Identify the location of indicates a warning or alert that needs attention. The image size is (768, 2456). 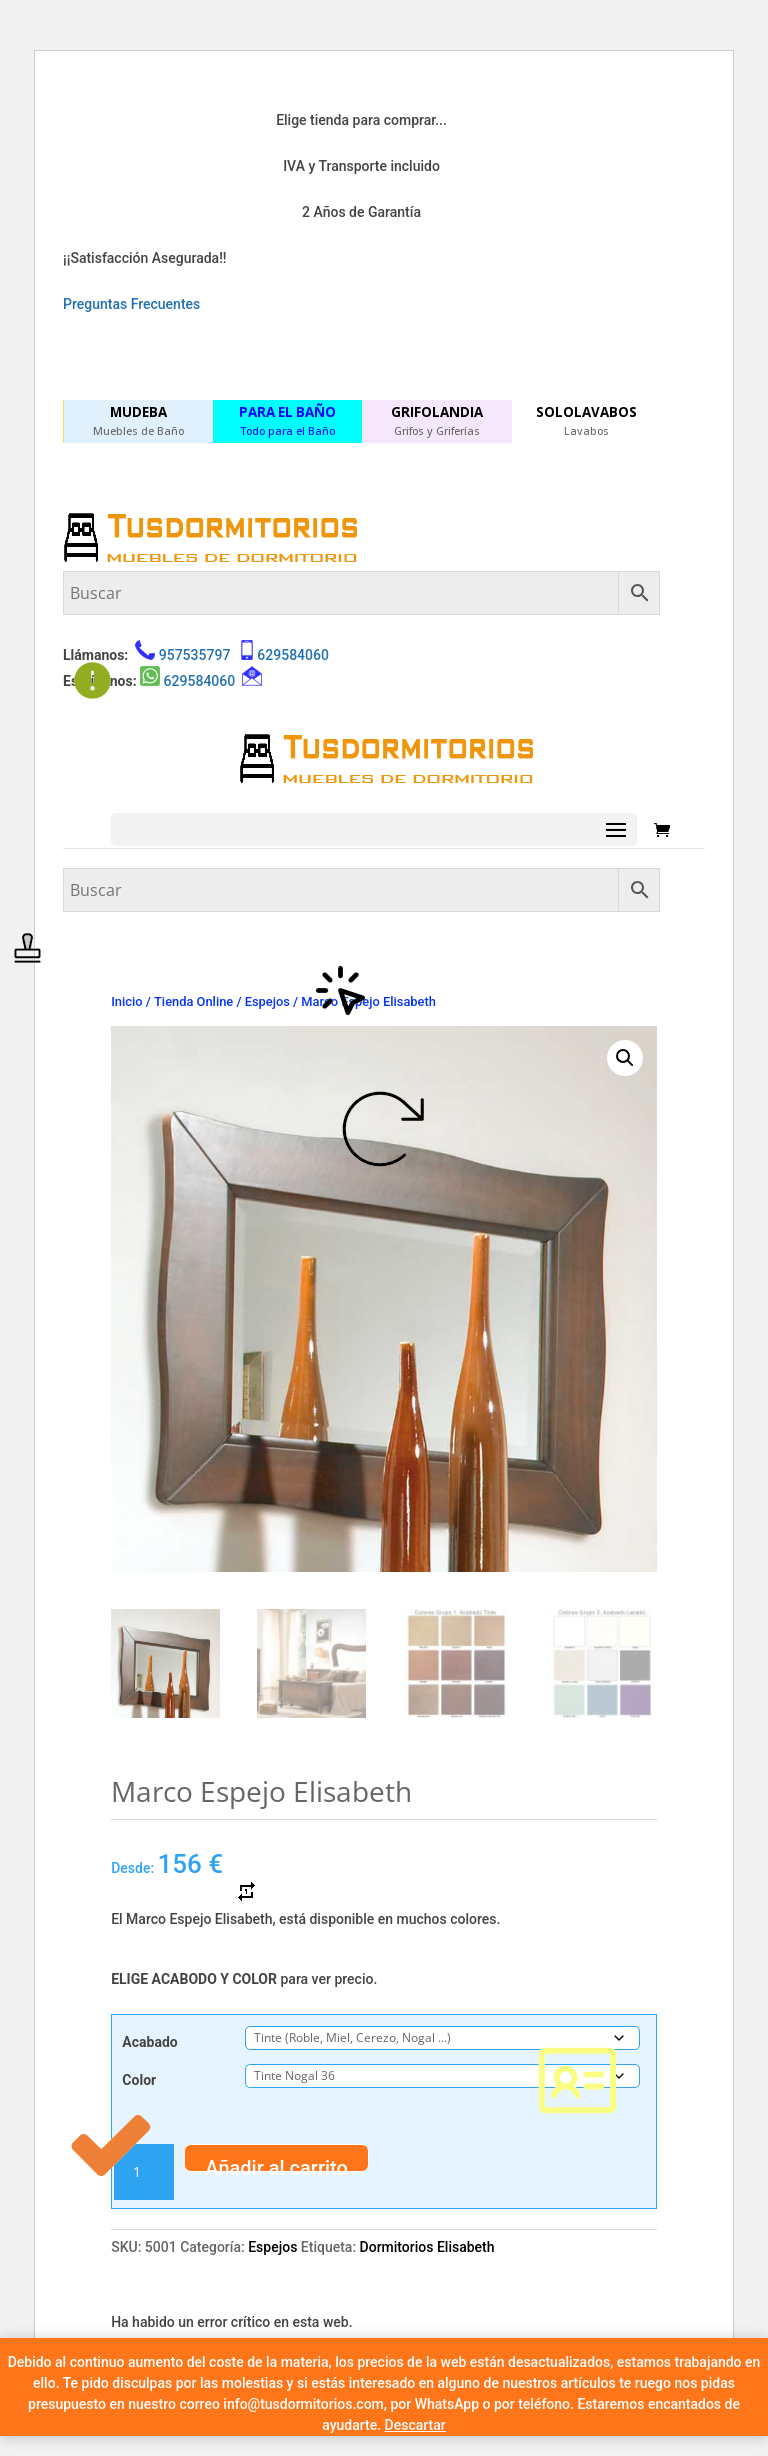
(92, 680).